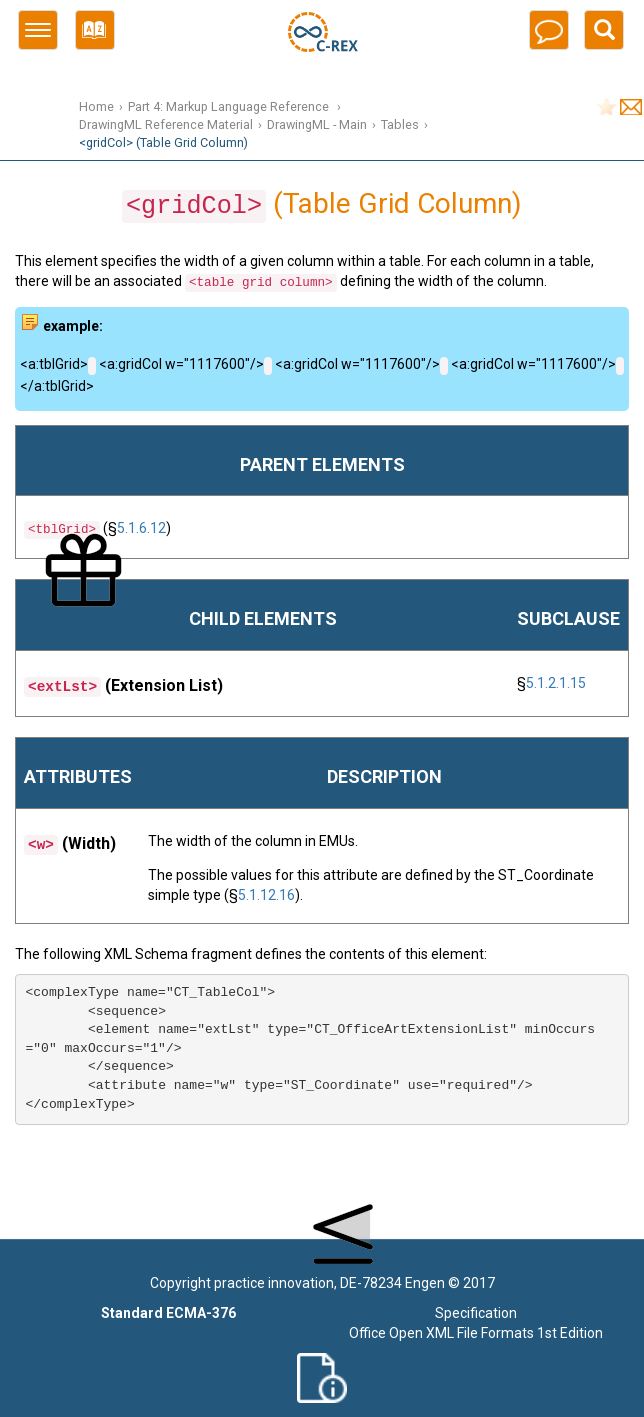 The height and width of the screenshot is (1417, 644). What do you see at coordinates (344, 1235) in the screenshot?
I see `less than or equal to mathematical operator` at bounding box center [344, 1235].